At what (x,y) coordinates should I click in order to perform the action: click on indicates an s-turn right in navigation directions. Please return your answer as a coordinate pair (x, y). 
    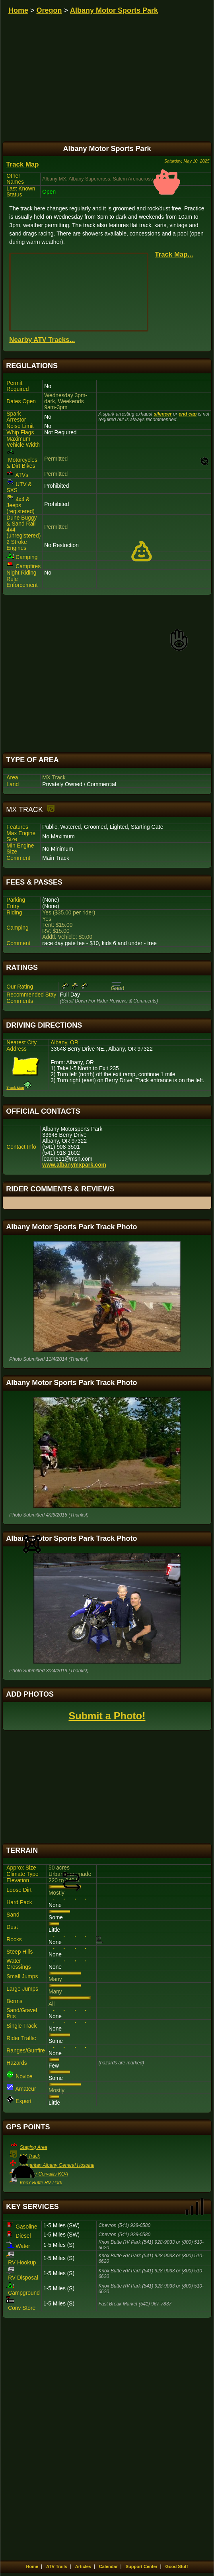
    Looking at the image, I should click on (71, 1881).